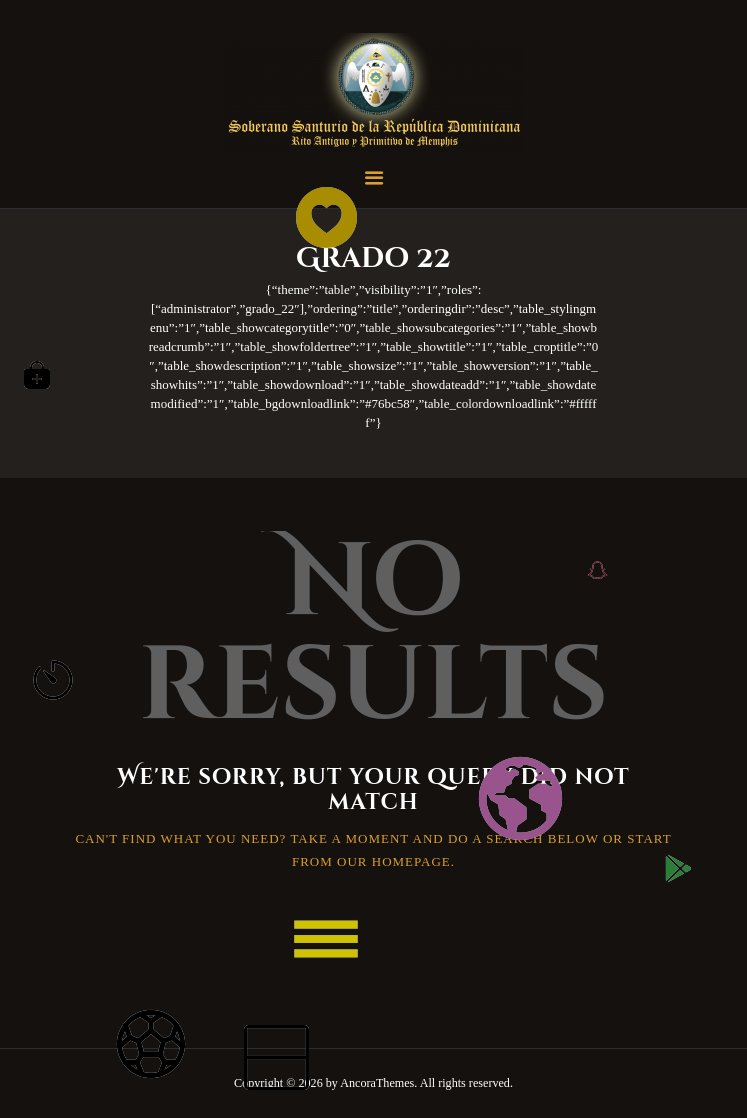  I want to click on switch to global or worldwide view, so click(520, 798).